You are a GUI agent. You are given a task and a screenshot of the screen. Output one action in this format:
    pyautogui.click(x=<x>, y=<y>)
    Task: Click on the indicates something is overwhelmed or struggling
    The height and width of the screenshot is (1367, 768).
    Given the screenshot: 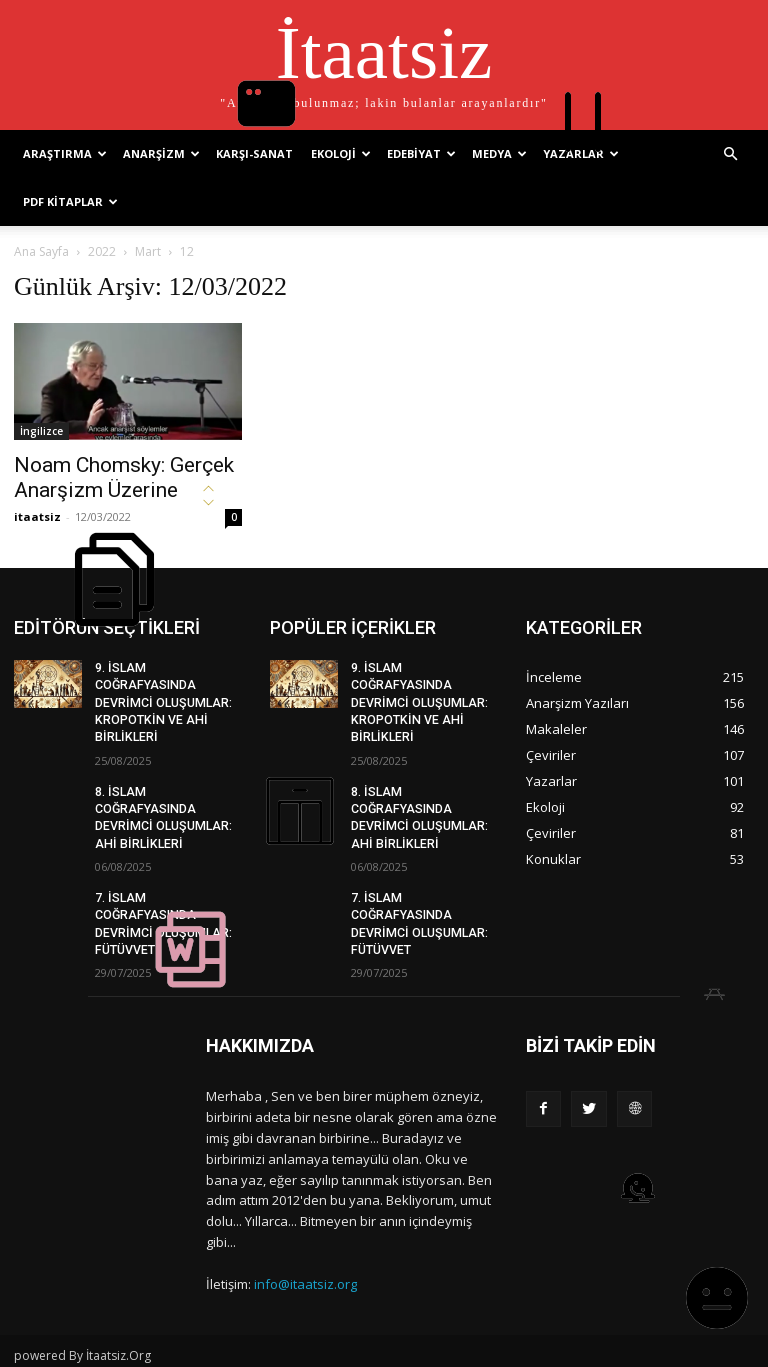 What is the action you would take?
    pyautogui.click(x=638, y=1188)
    